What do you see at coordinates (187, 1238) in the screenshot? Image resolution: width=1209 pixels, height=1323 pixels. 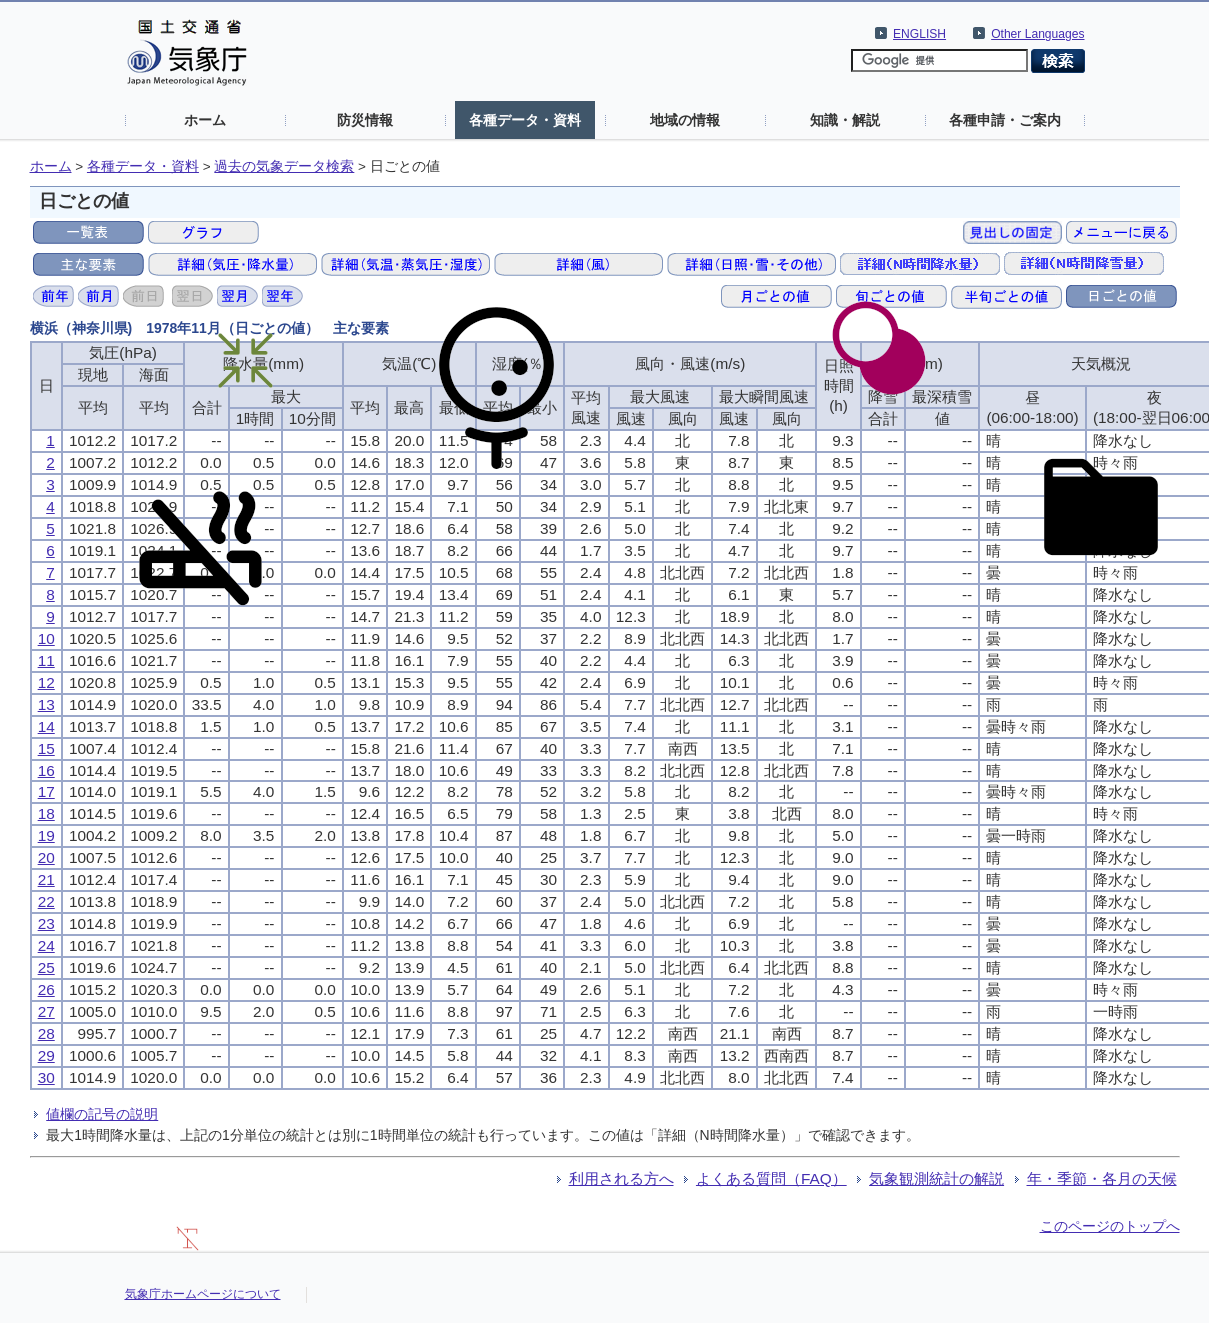 I see `disable text formatting` at bounding box center [187, 1238].